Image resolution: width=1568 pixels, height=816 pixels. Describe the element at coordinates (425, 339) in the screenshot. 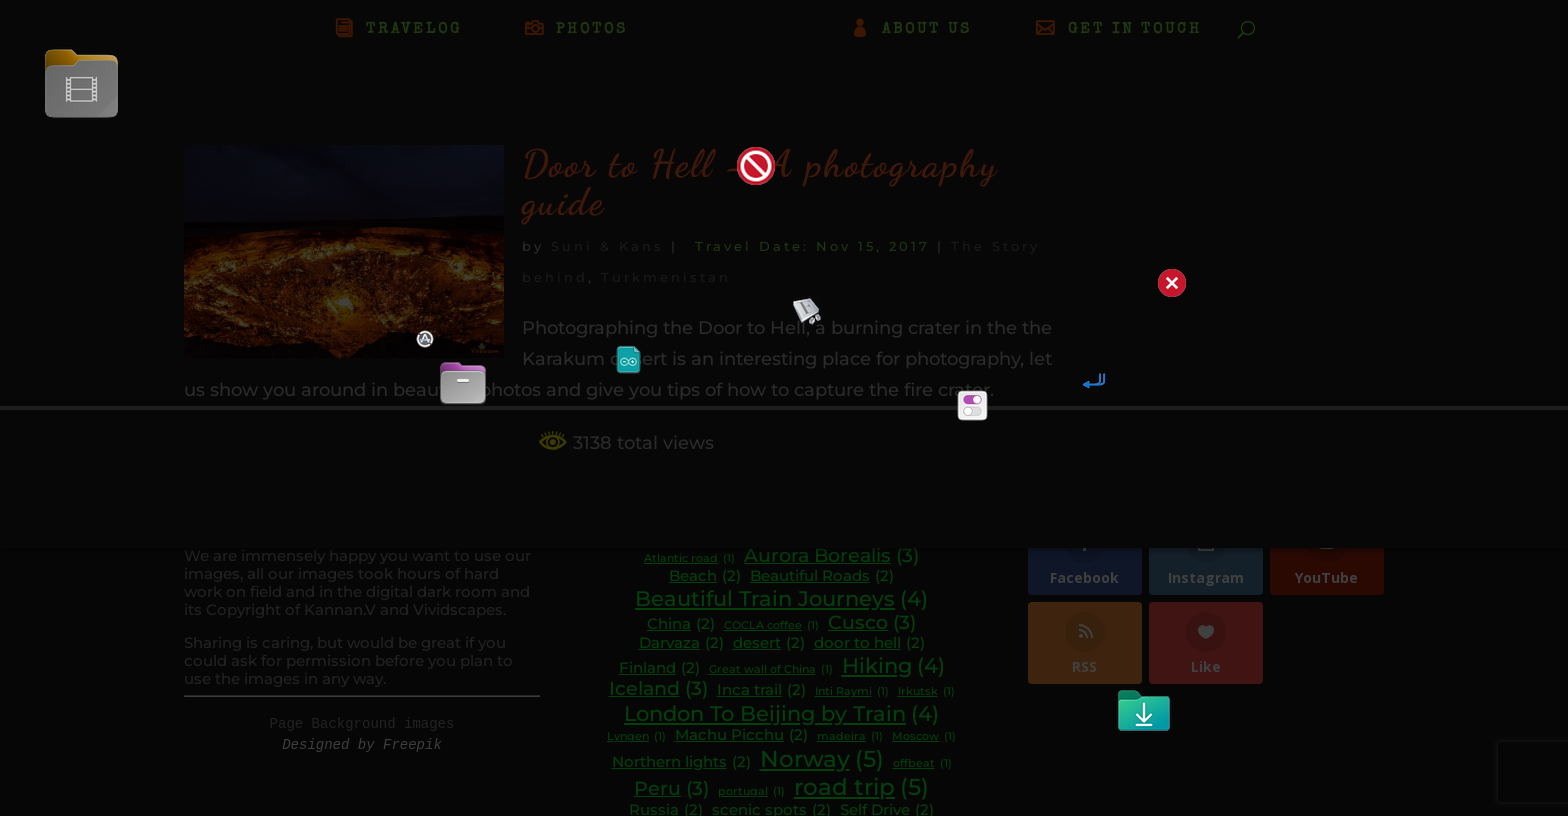

I see `check for available system updates` at that location.